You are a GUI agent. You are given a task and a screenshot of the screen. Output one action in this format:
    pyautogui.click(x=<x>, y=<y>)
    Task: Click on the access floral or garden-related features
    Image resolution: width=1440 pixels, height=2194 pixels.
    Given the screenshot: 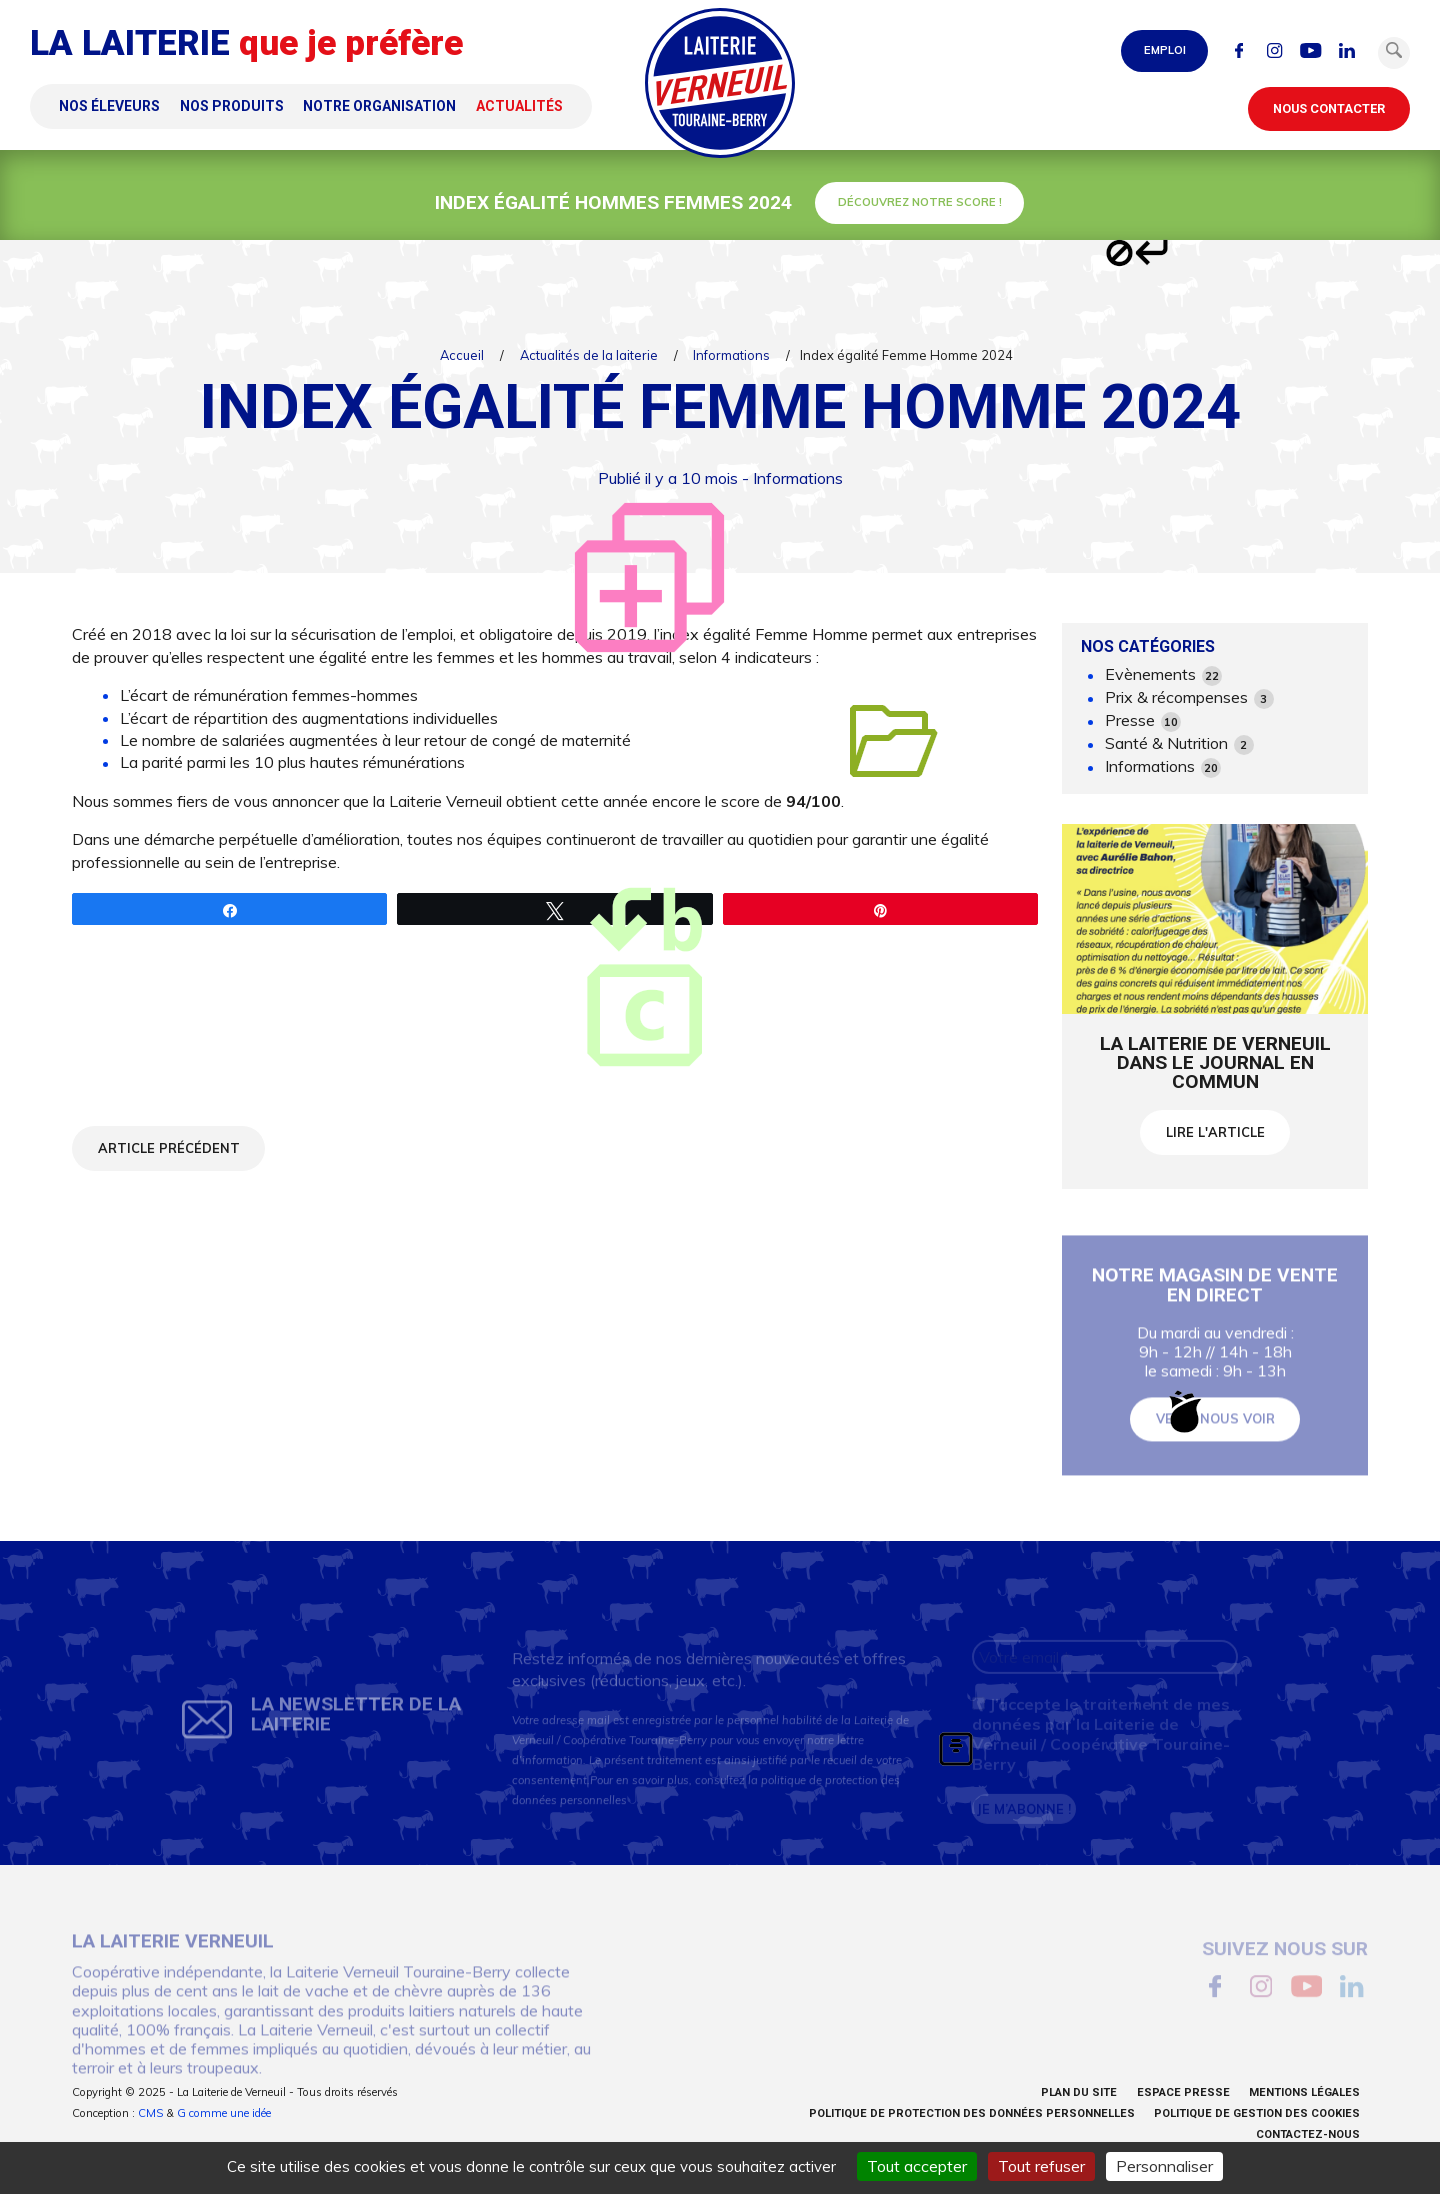 What is the action you would take?
    pyautogui.click(x=1184, y=1411)
    